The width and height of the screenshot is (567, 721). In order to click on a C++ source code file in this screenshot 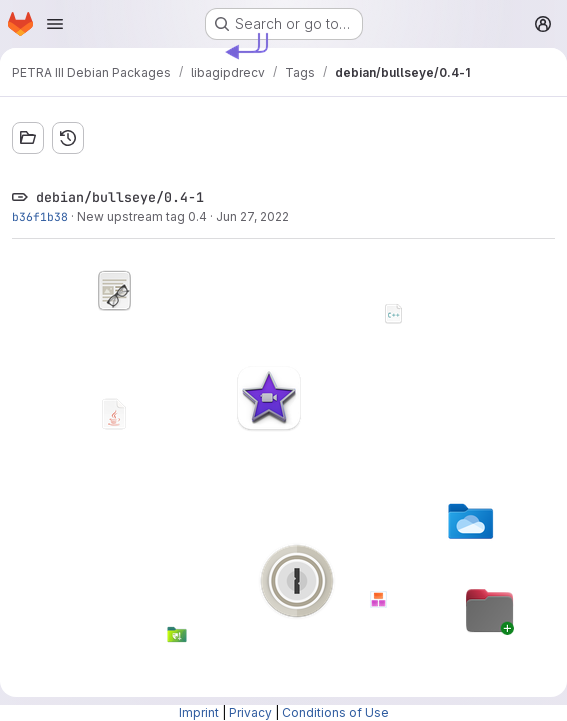, I will do `click(393, 313)`.